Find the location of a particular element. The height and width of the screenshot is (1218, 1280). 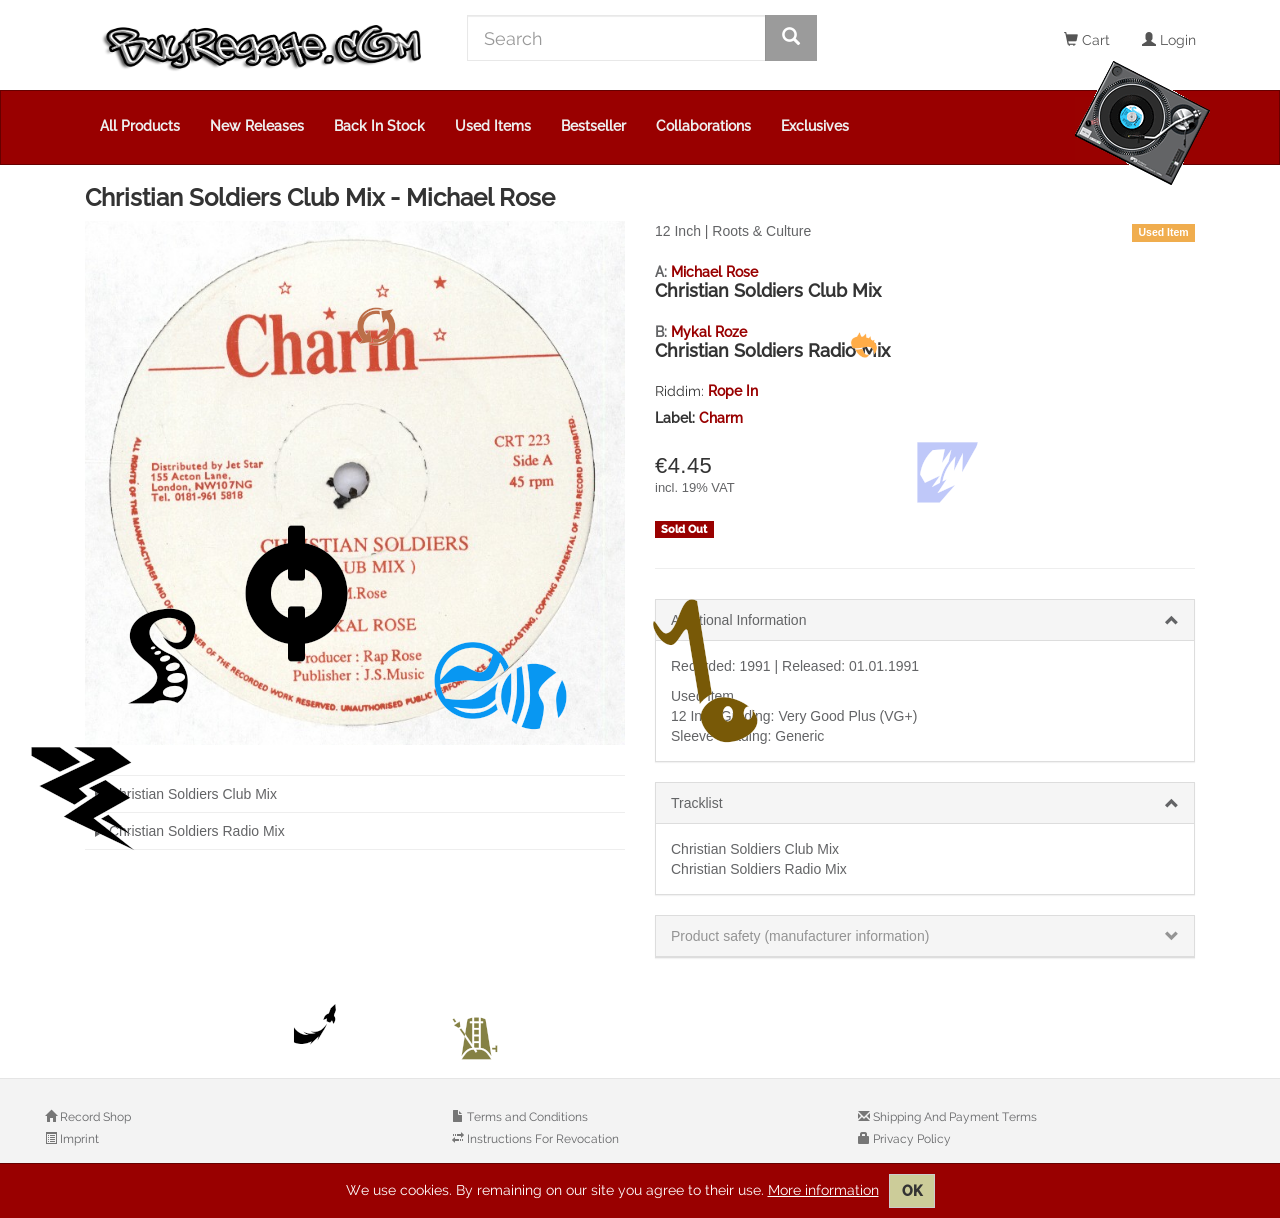

refresh or reload content is located at coordinates (376, 326).